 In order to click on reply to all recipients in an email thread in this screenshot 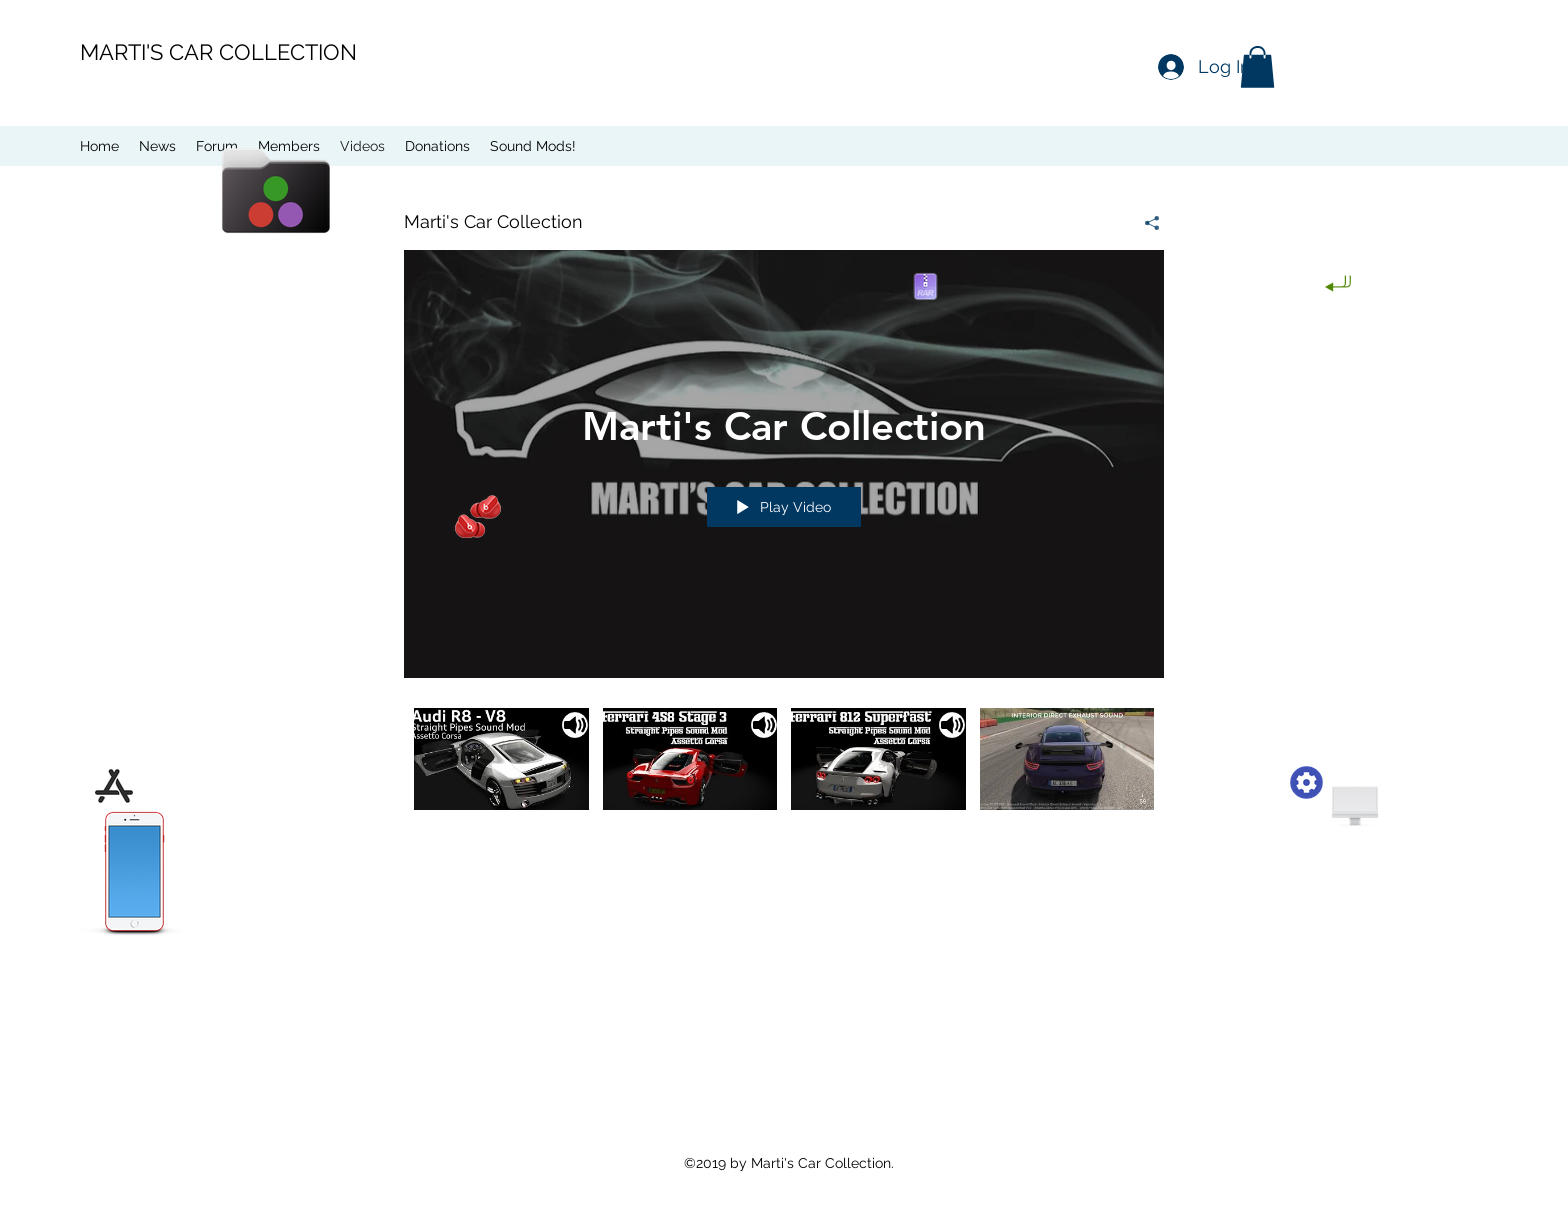, I will do `click(1337, 281)`.